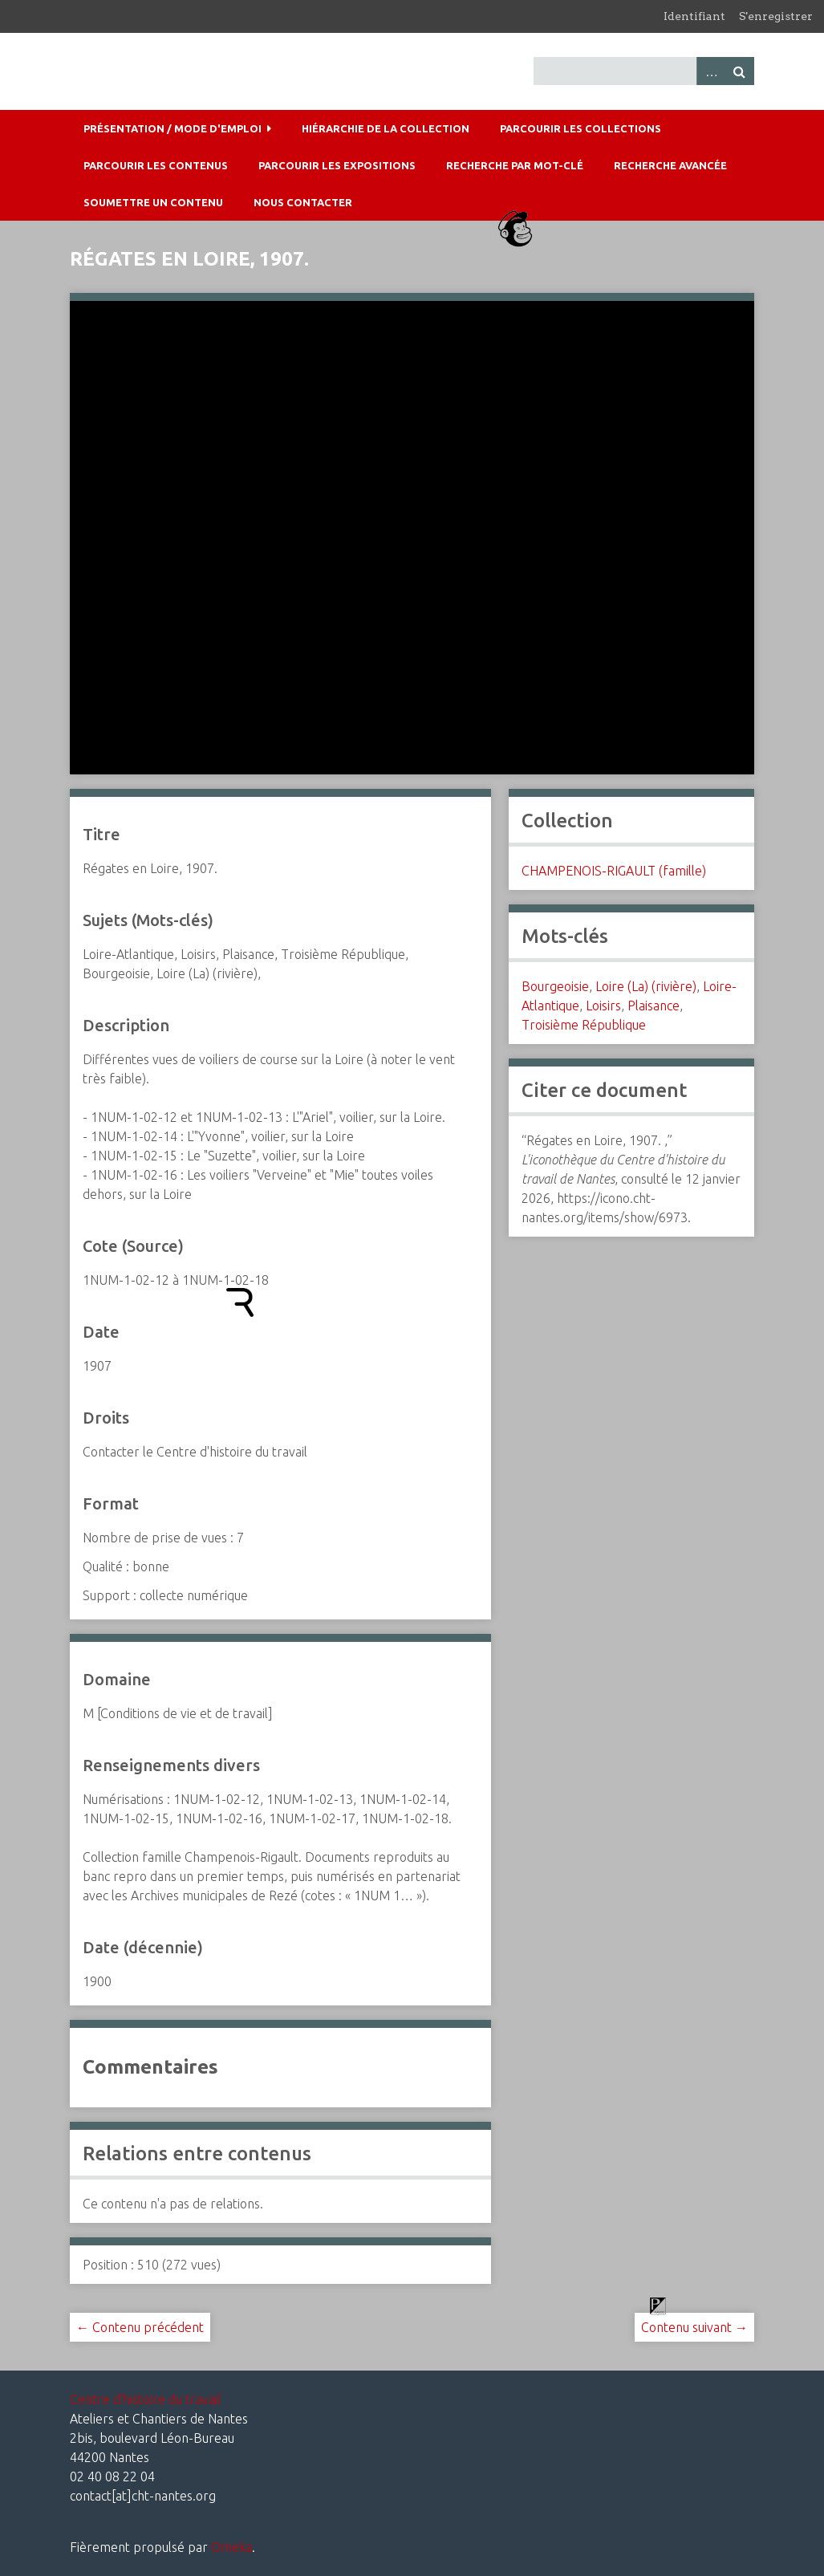 This screenshot has height=2576, width=824. I want to click on Piaggio Group company logo, so click(658, 2306).